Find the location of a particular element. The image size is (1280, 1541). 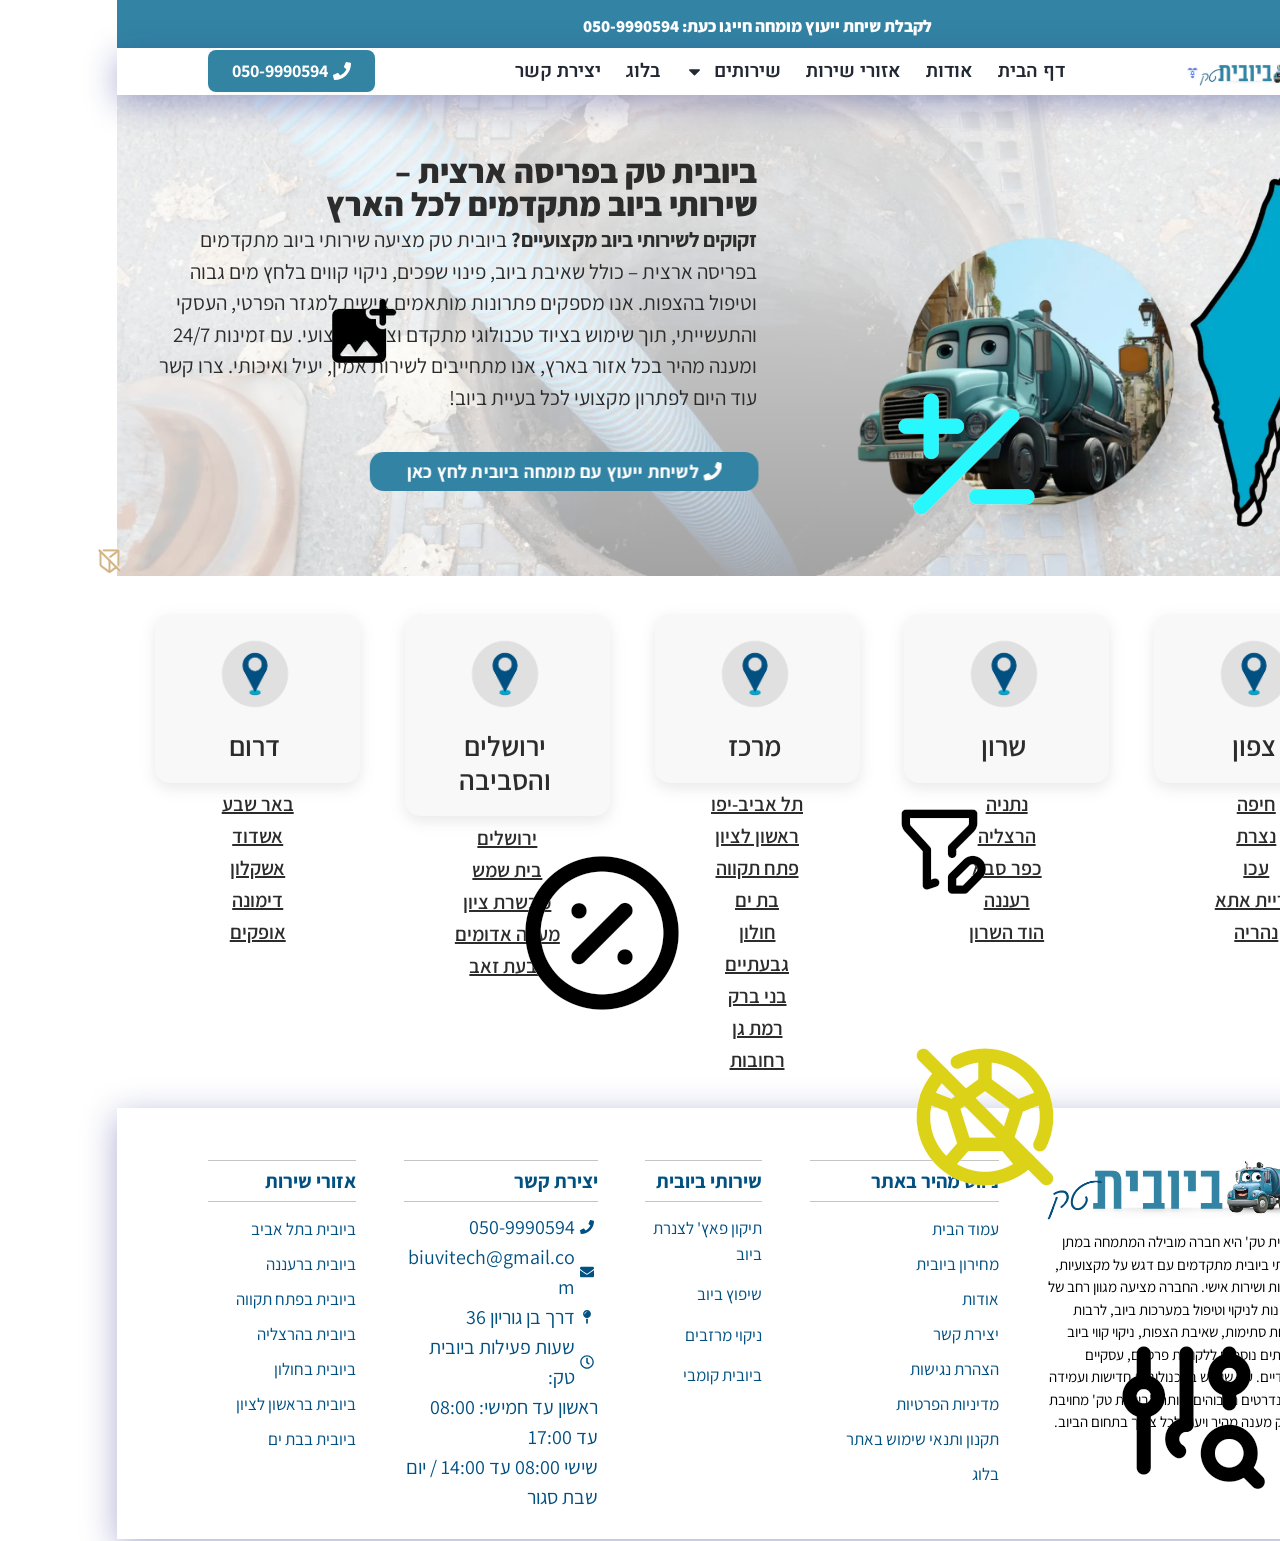

view discount or percentage-based promotion is located at coordinates (602, 933).